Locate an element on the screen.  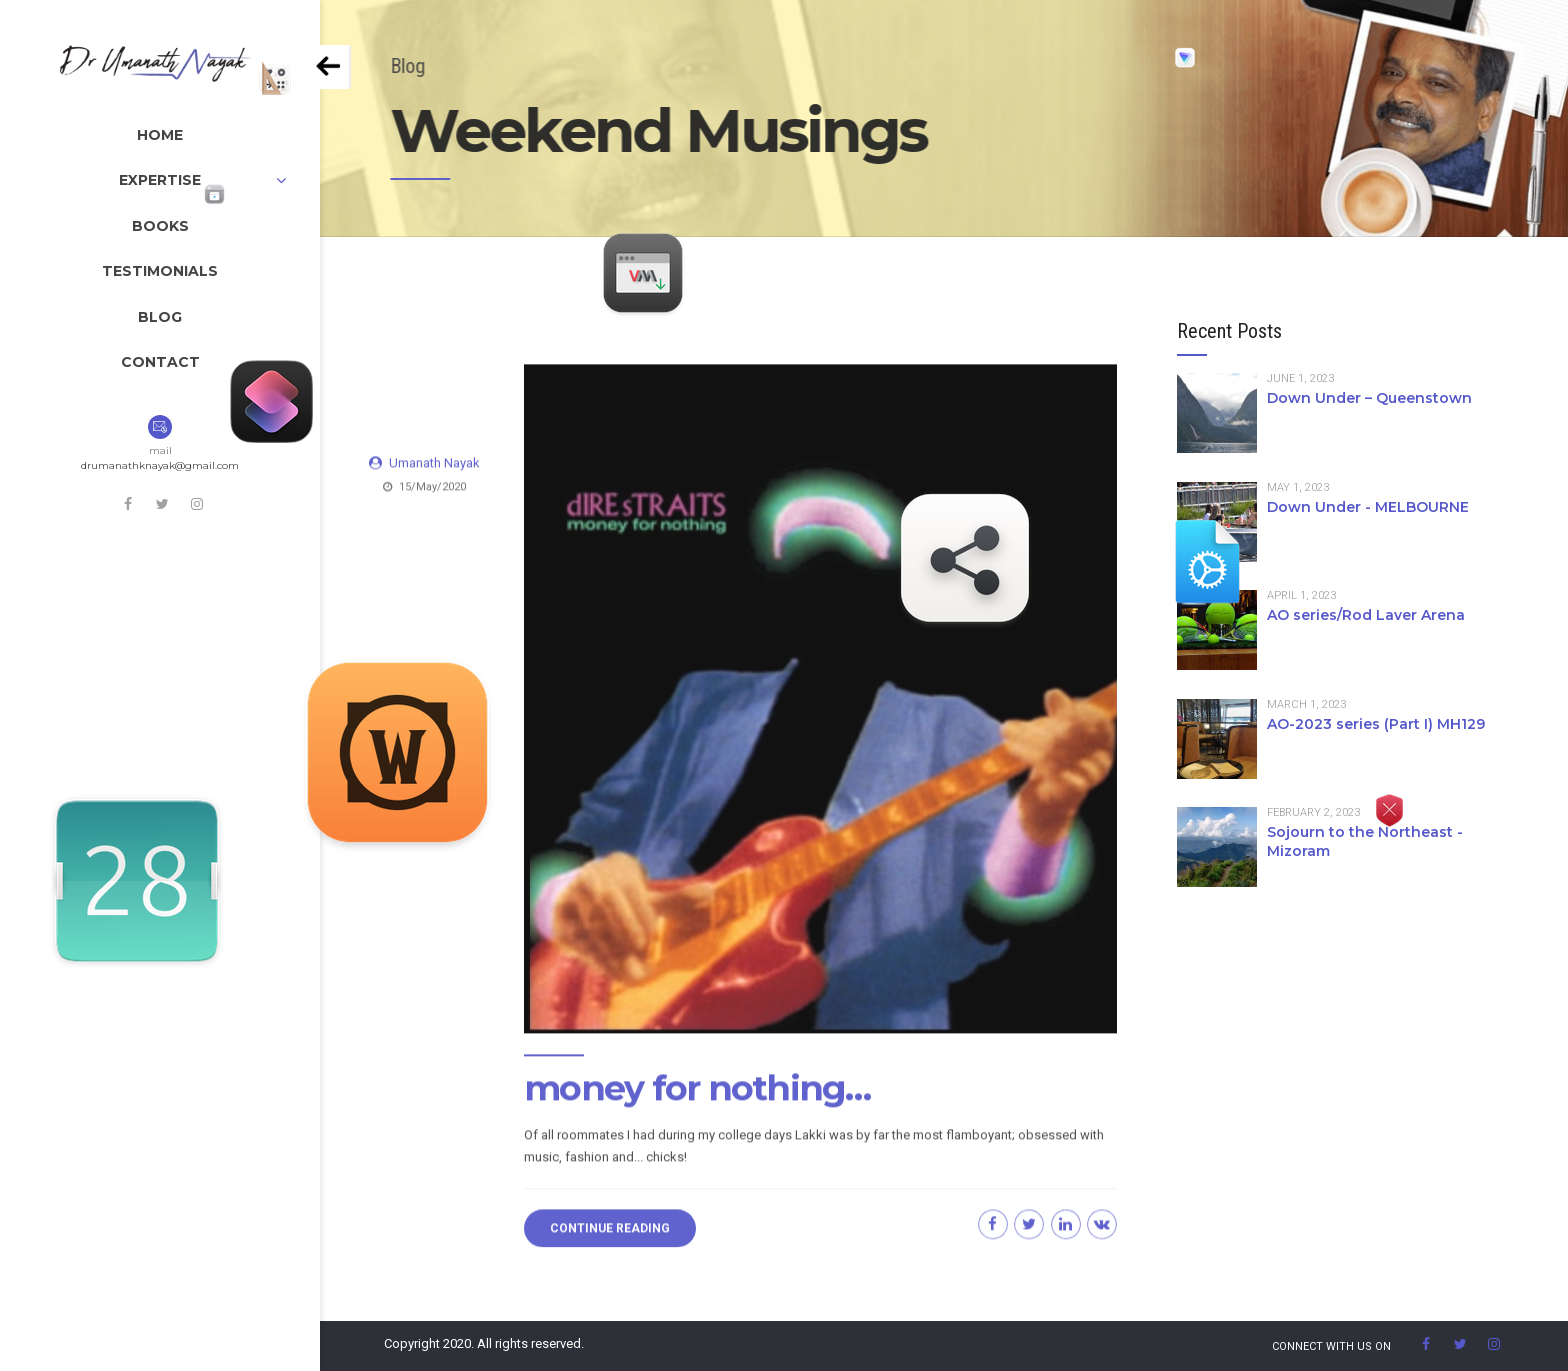
launch World of Warcraft is located at coordinates (397, 752).